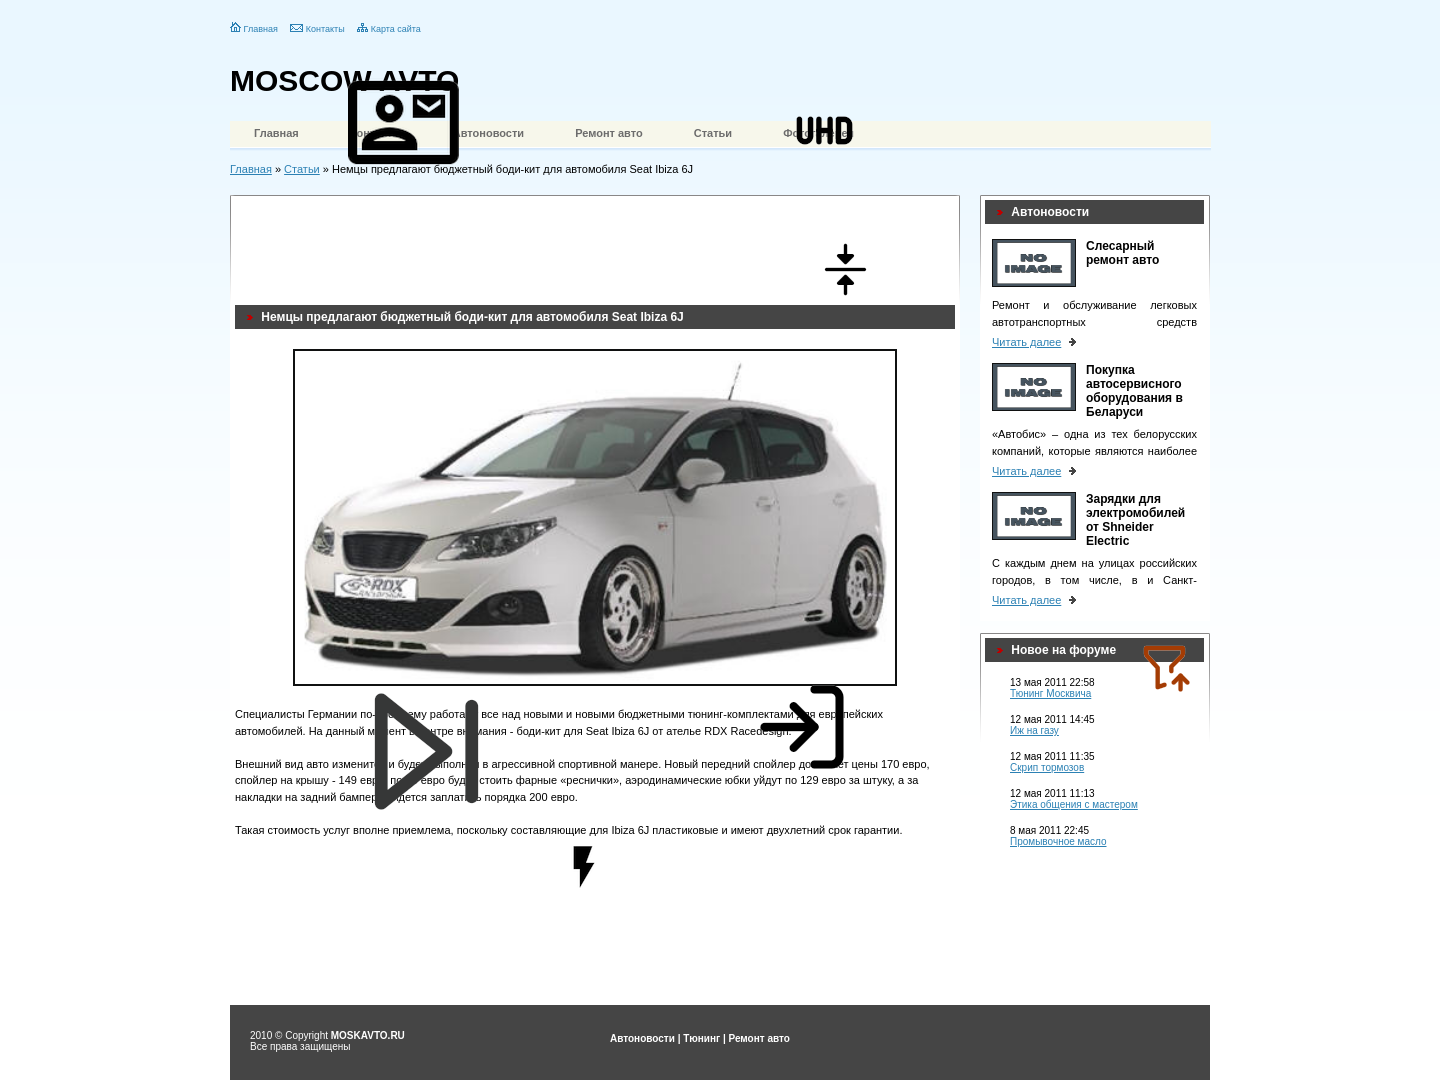 The image size is (1440, 1080). Describe the element at coordinates (824, 130) in the screenshot. I see `indicates ultra high definition video quality` at that location.